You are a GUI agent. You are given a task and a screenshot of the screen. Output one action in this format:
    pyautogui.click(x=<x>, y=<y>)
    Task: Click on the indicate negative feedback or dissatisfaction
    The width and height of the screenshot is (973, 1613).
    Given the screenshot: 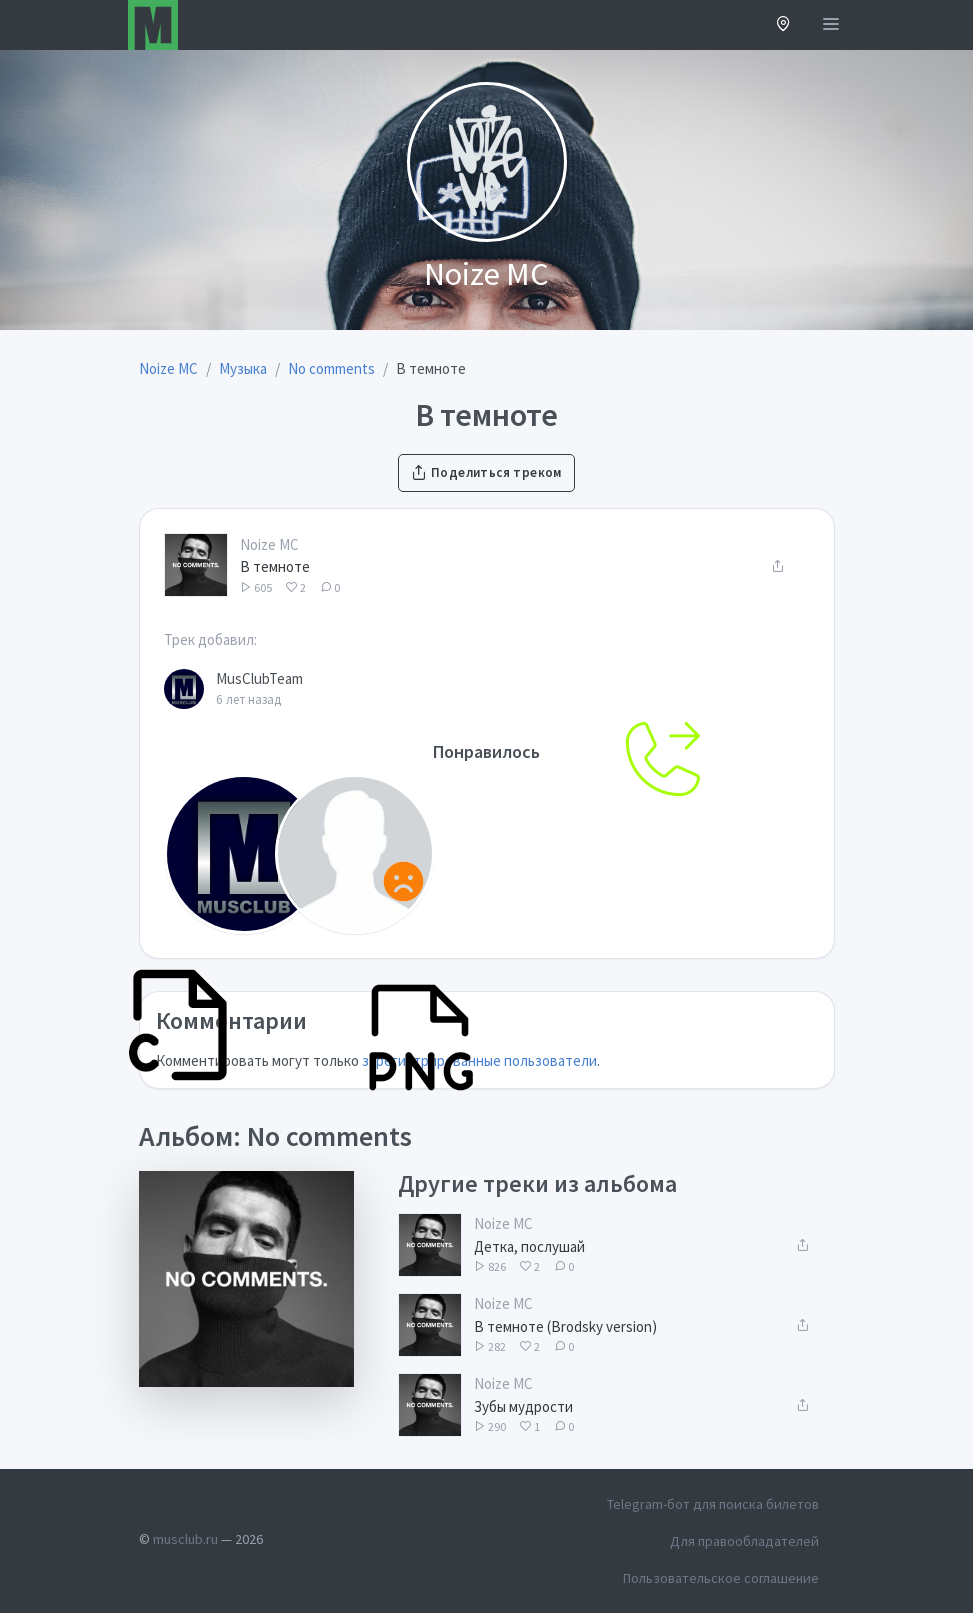 What is the action you would take?
    pyautogui.click(x=403, y=881)
    